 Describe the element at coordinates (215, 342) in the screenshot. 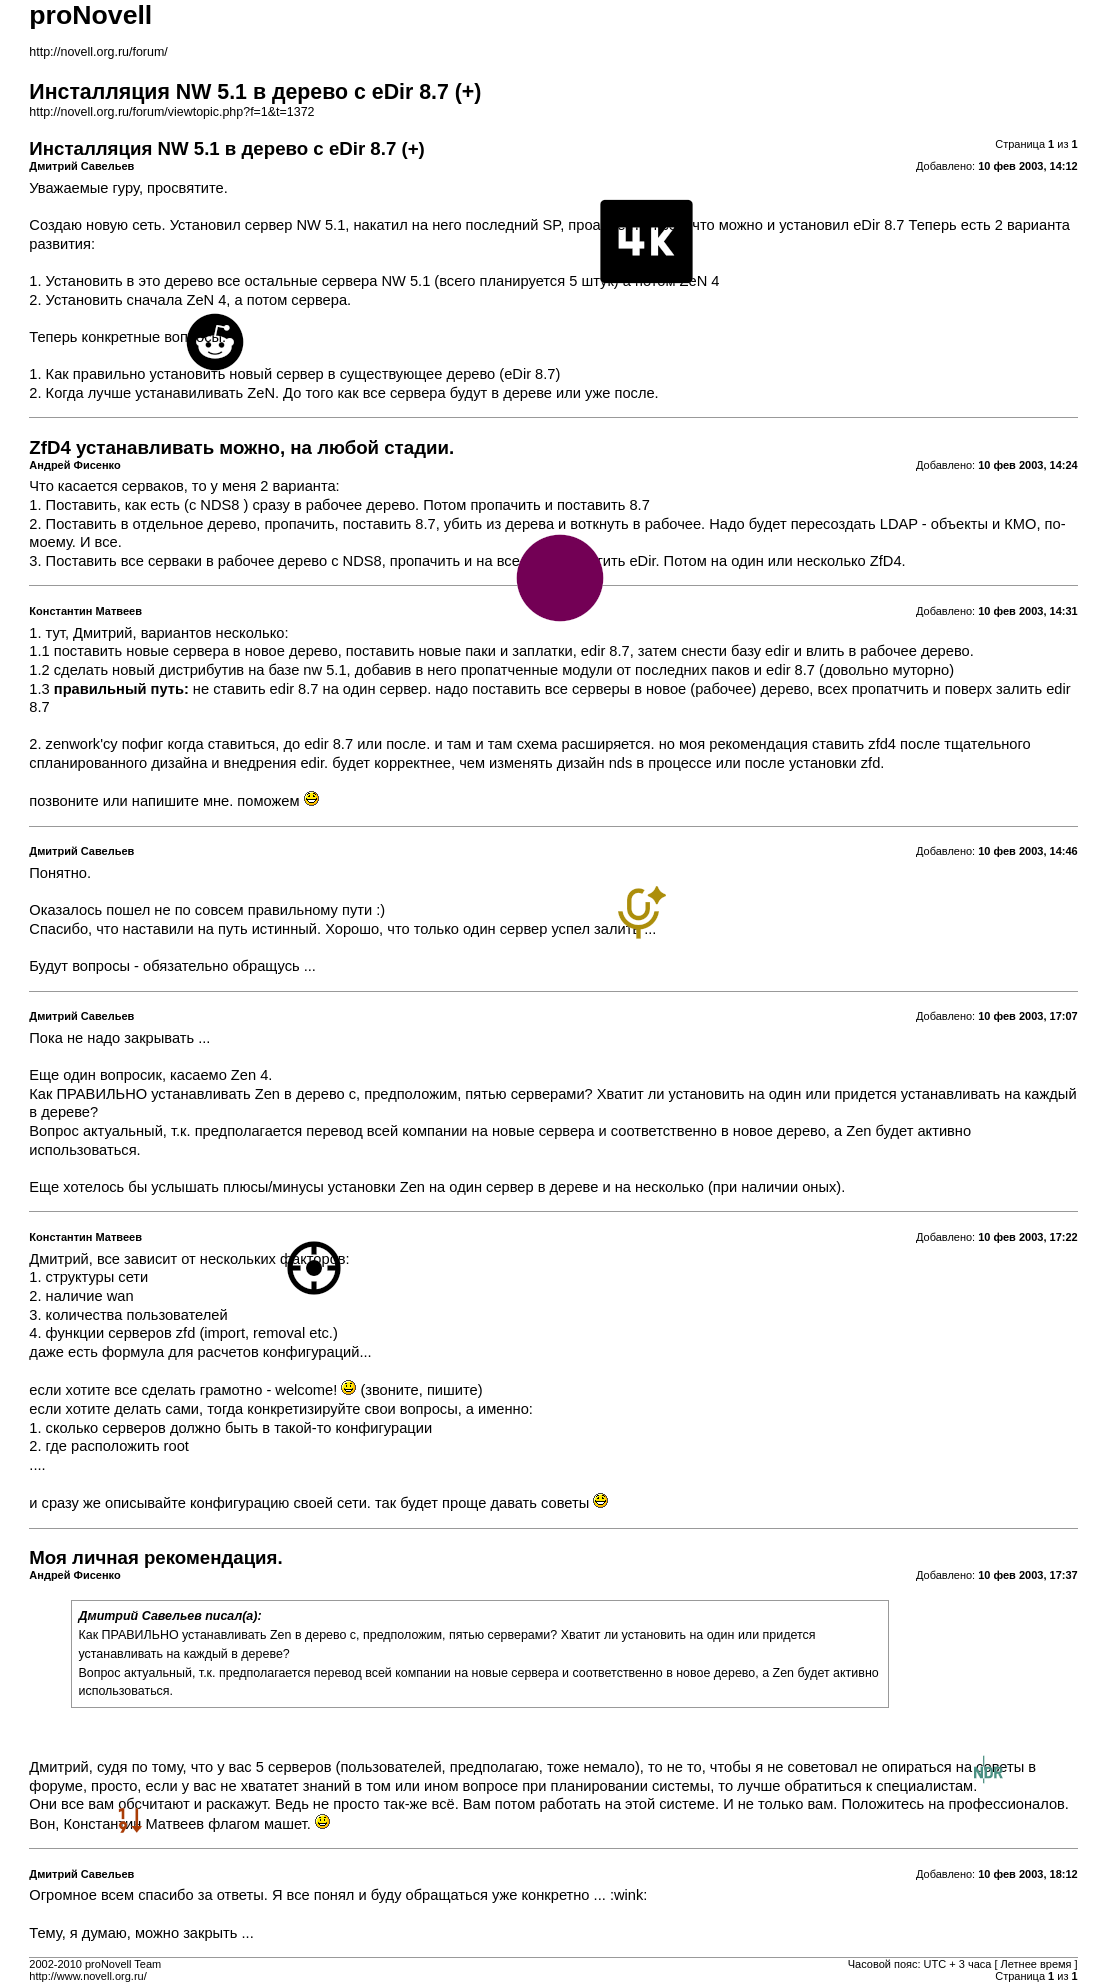

I see `open the Reddit app` at that location.